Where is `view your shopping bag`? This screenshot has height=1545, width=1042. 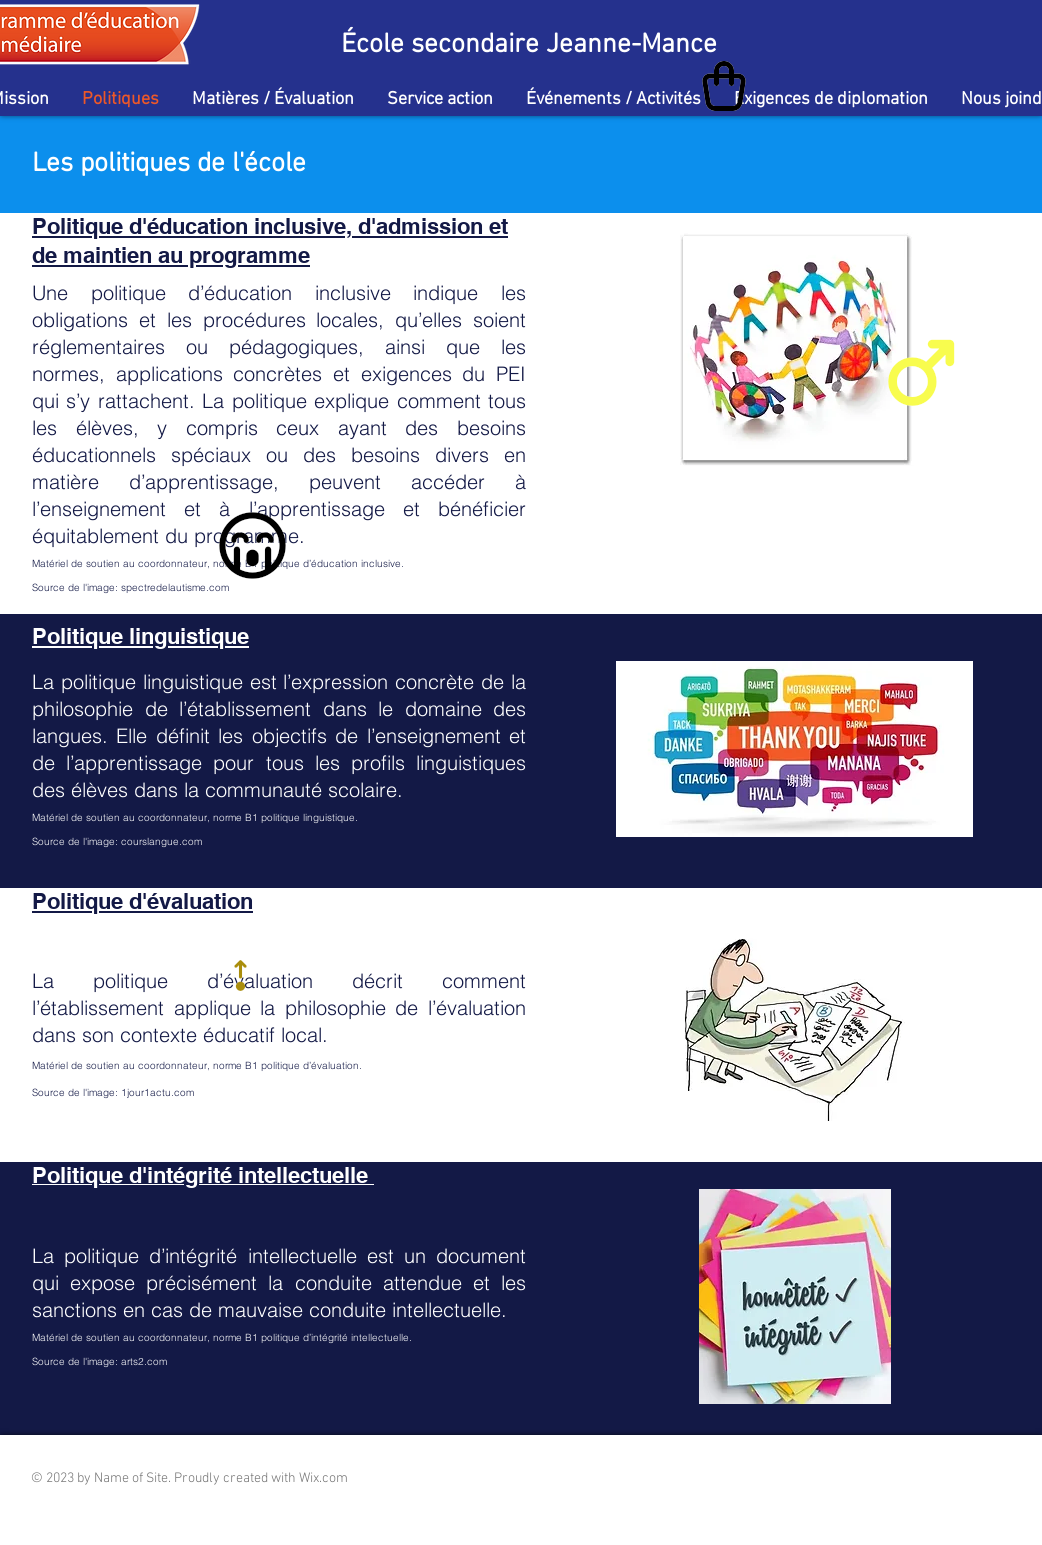 view your shopping bag is located at coordinates (724, 86).